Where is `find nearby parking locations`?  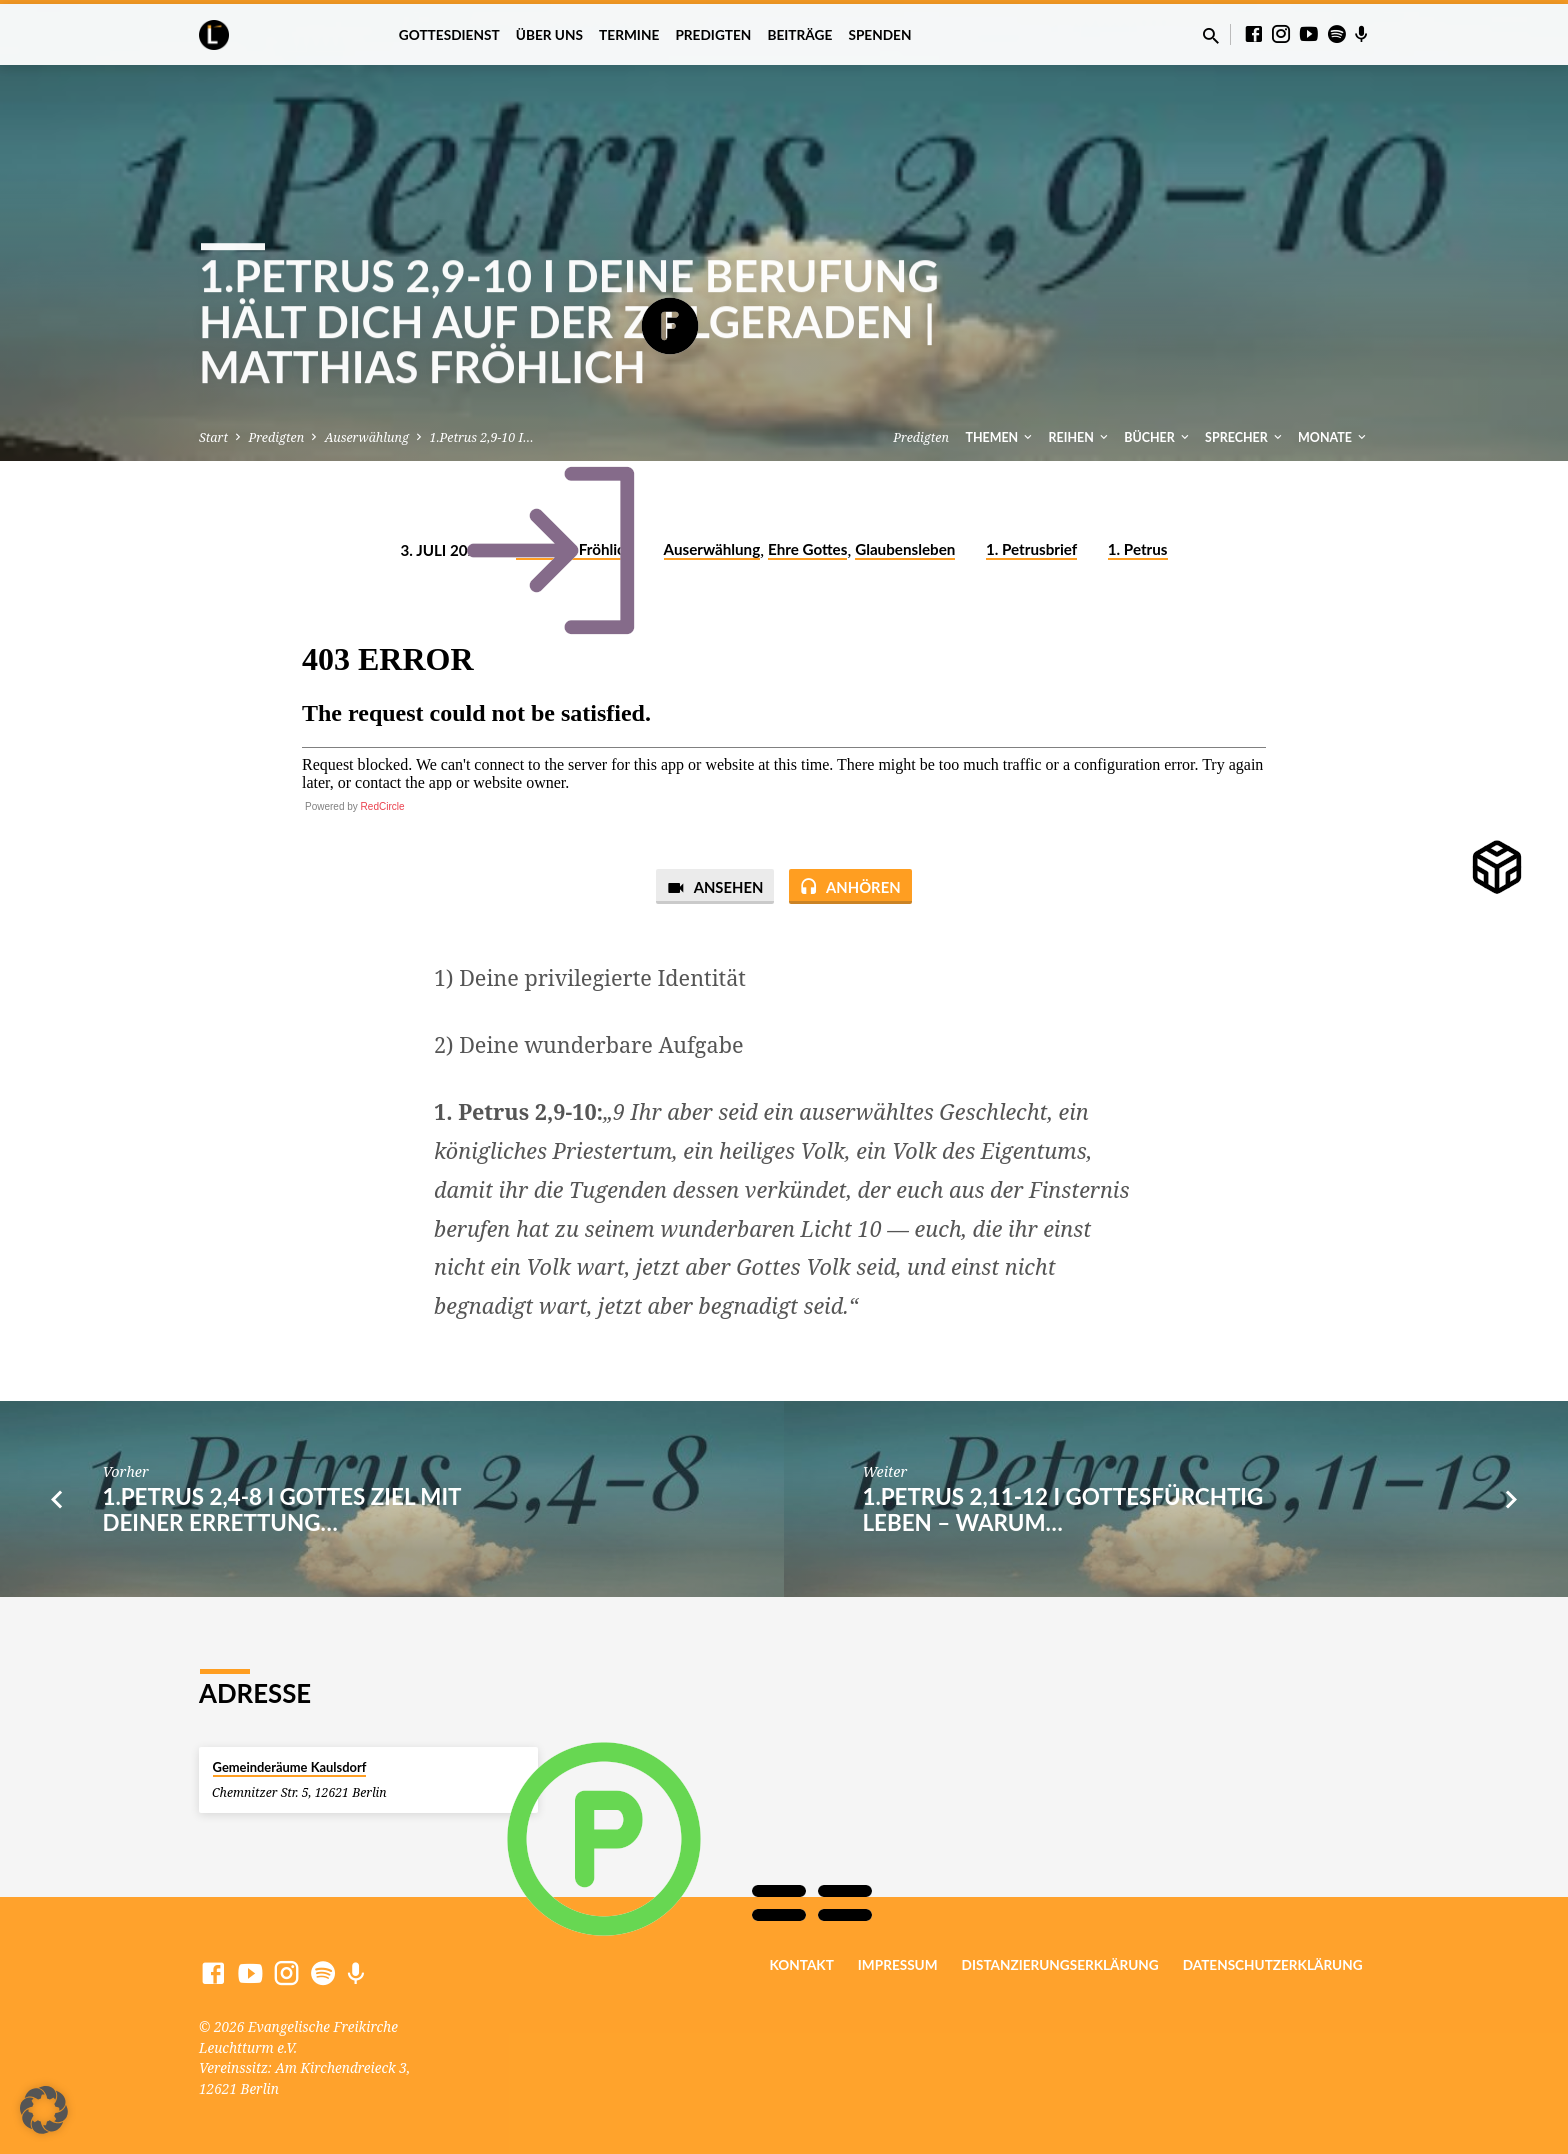
find nearby parking locations is located at coordinates (604, 1839).